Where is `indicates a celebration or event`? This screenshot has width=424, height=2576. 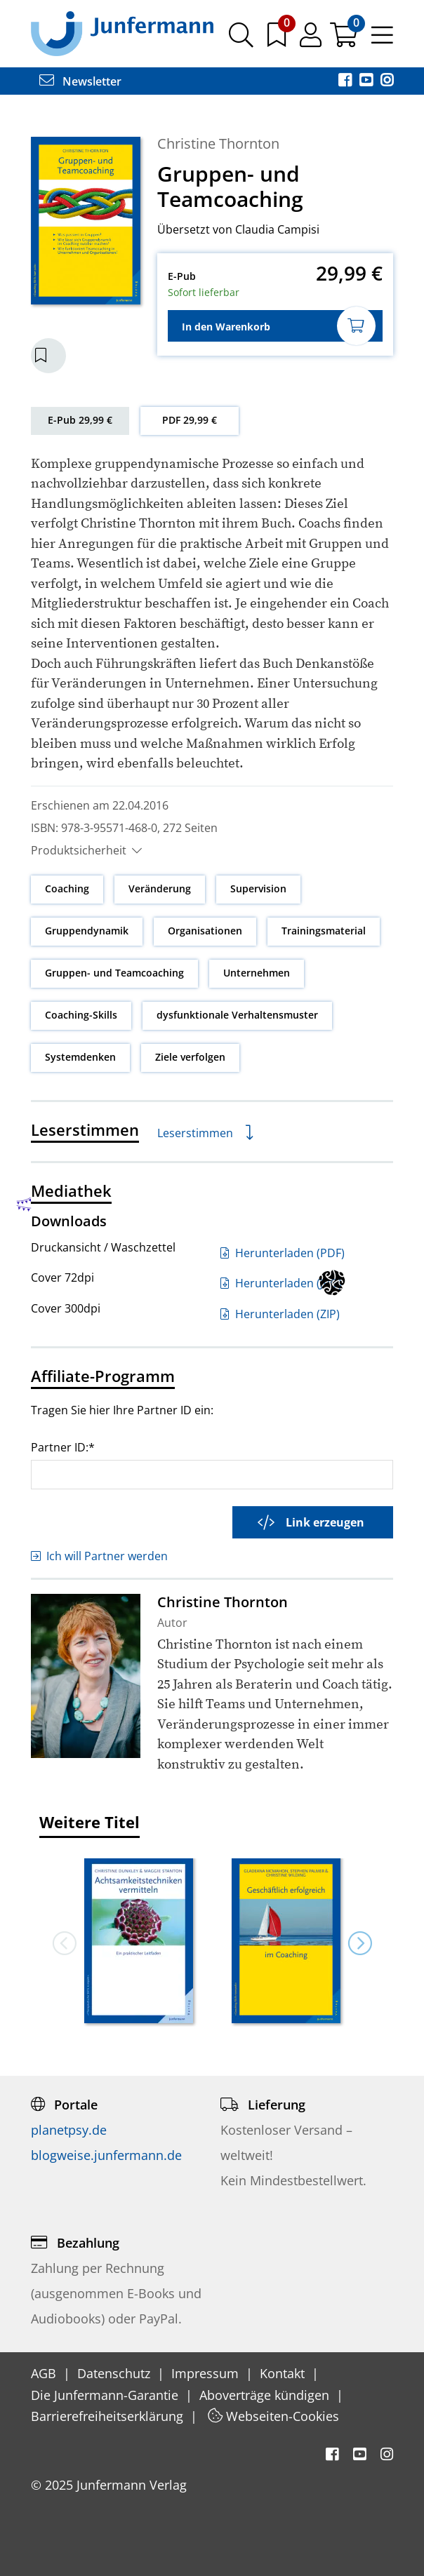
indicates a celebration or event is located at coordinates (24, 1205).